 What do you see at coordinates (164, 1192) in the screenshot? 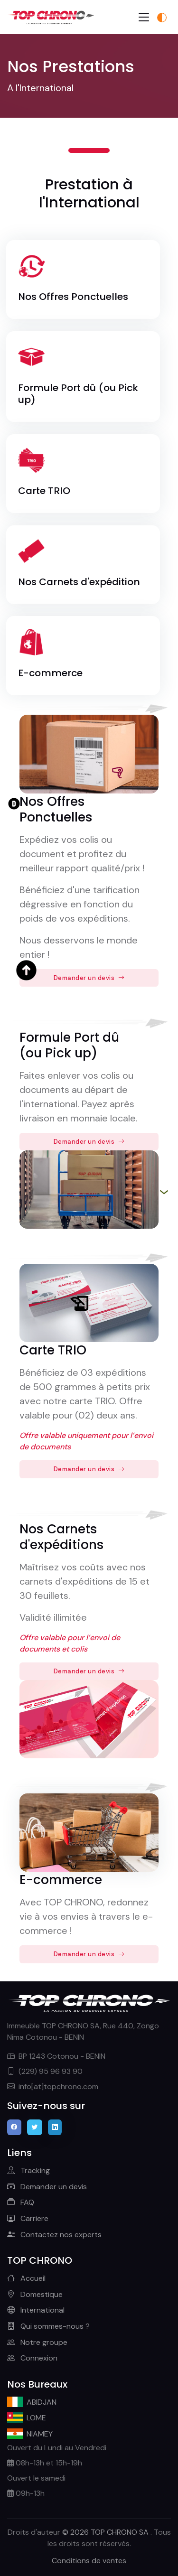
I see `expand dropdown menu or content` at bounding box center [164, 1192].